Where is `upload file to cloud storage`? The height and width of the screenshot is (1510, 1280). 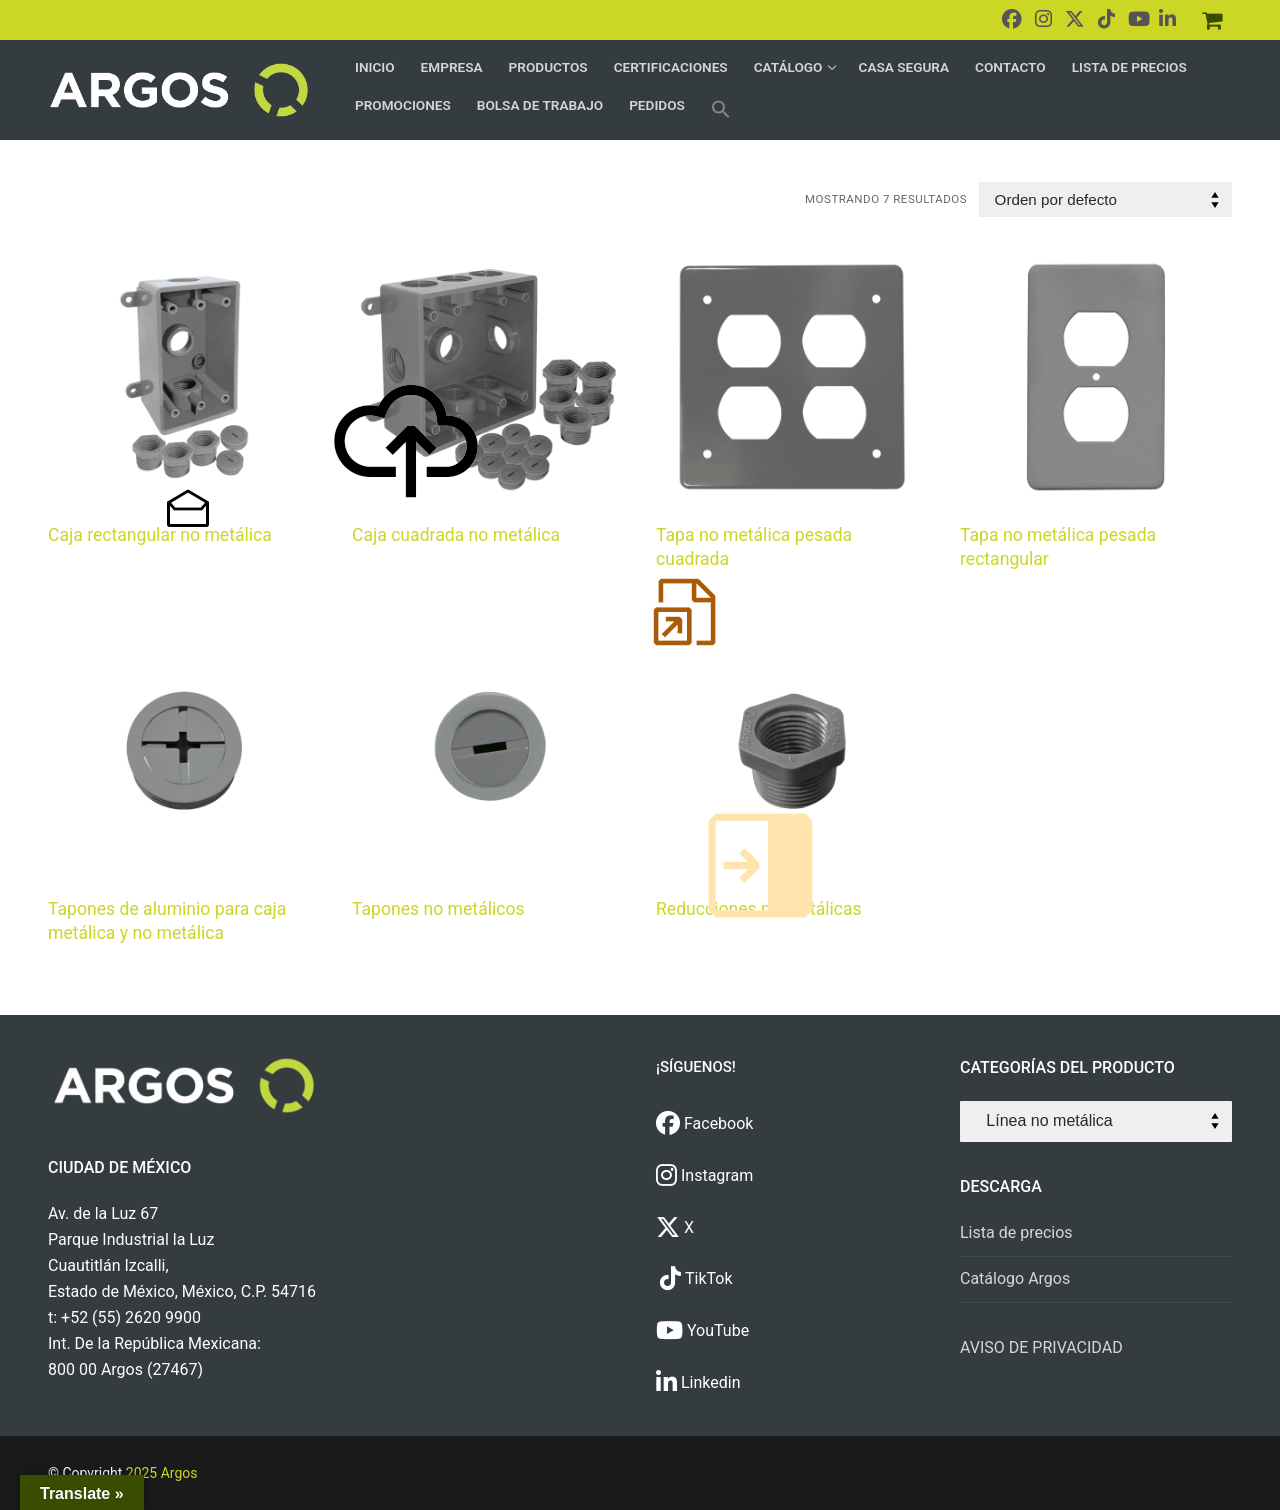
upload file to cloud storage is located at coordinates (406, 436).